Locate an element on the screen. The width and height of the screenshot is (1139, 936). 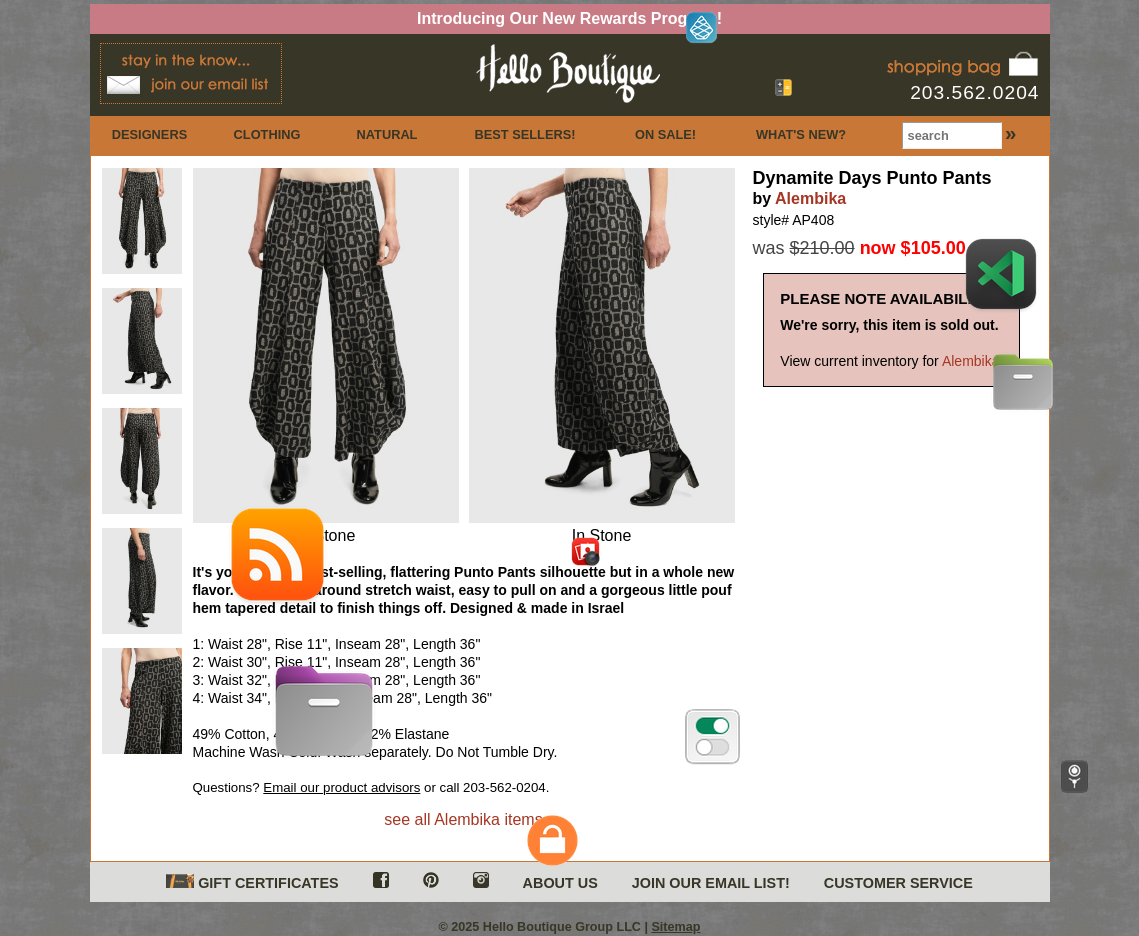
open the file manager is located at coordinates (324, 711).